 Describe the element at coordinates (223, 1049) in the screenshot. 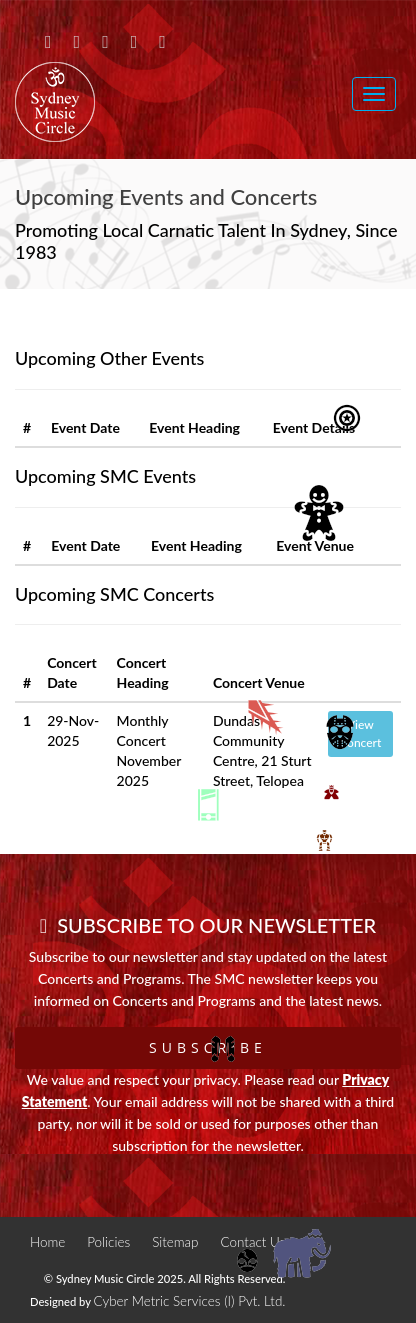

I see `equip leg armor to your character` at that location.